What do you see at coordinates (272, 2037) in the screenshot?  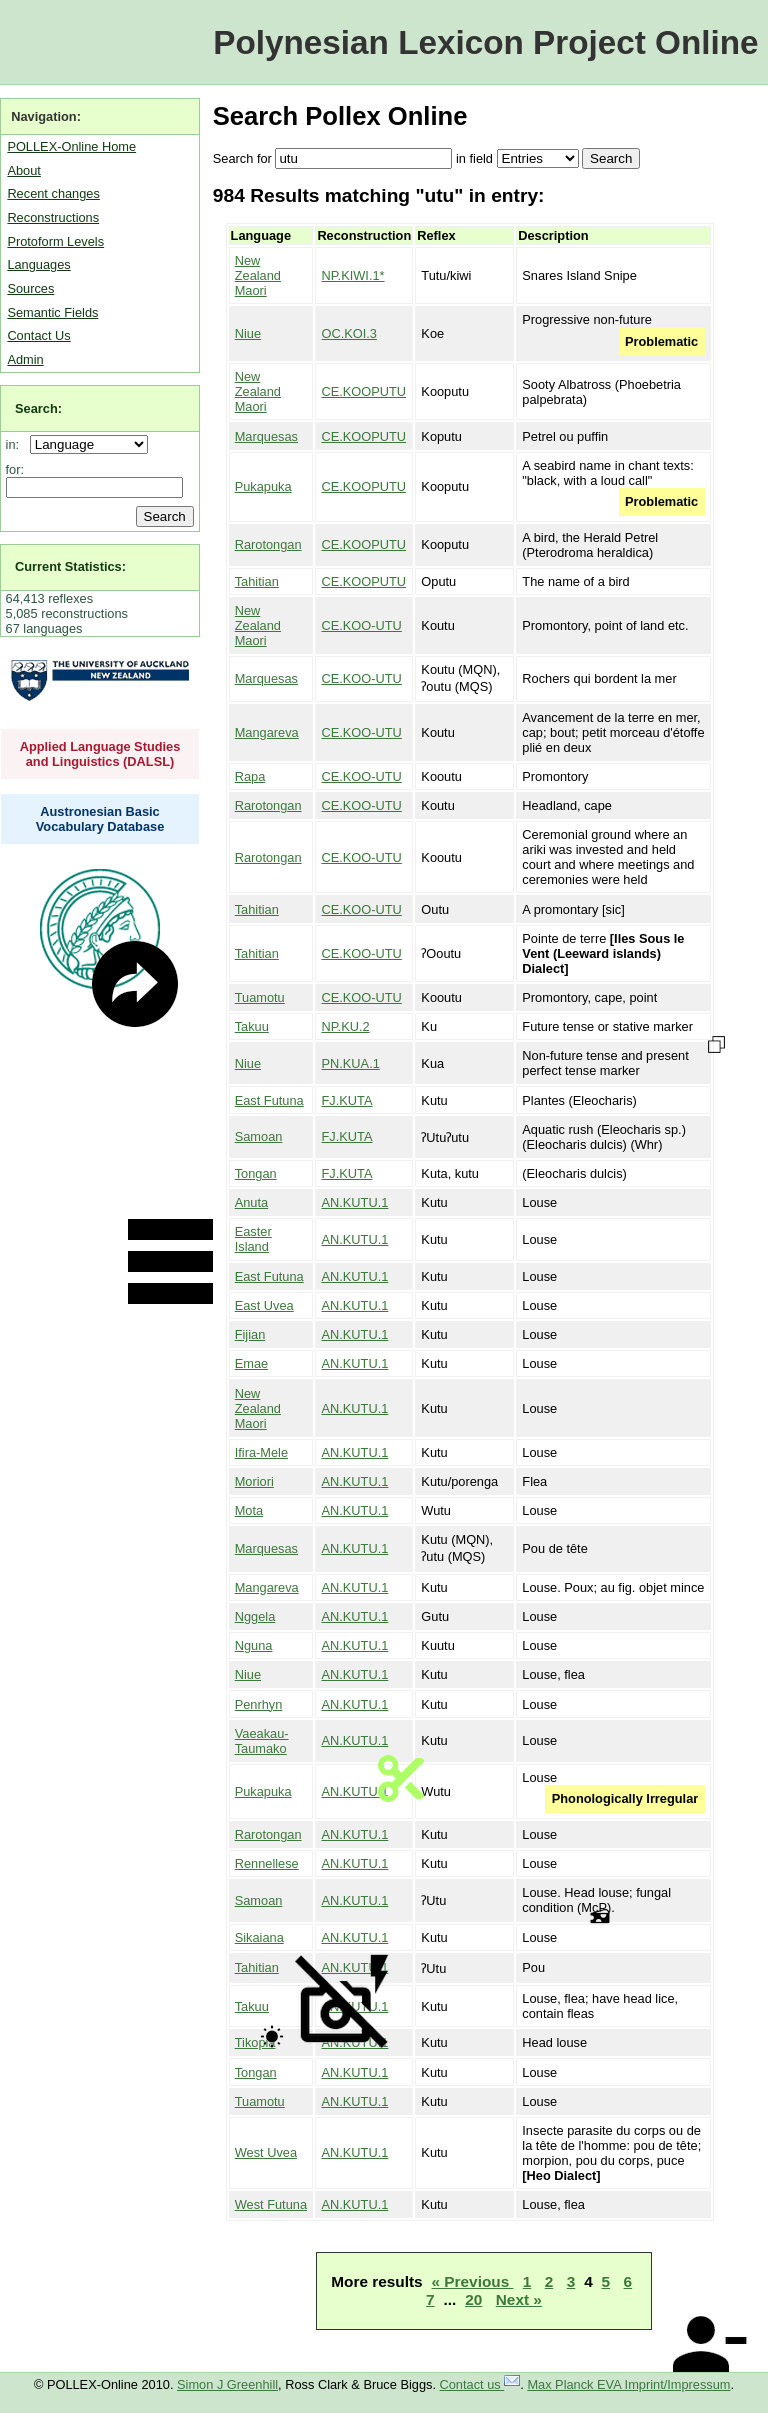 I see `toggle light mode or bright display` at bounding box center [272, 2037].